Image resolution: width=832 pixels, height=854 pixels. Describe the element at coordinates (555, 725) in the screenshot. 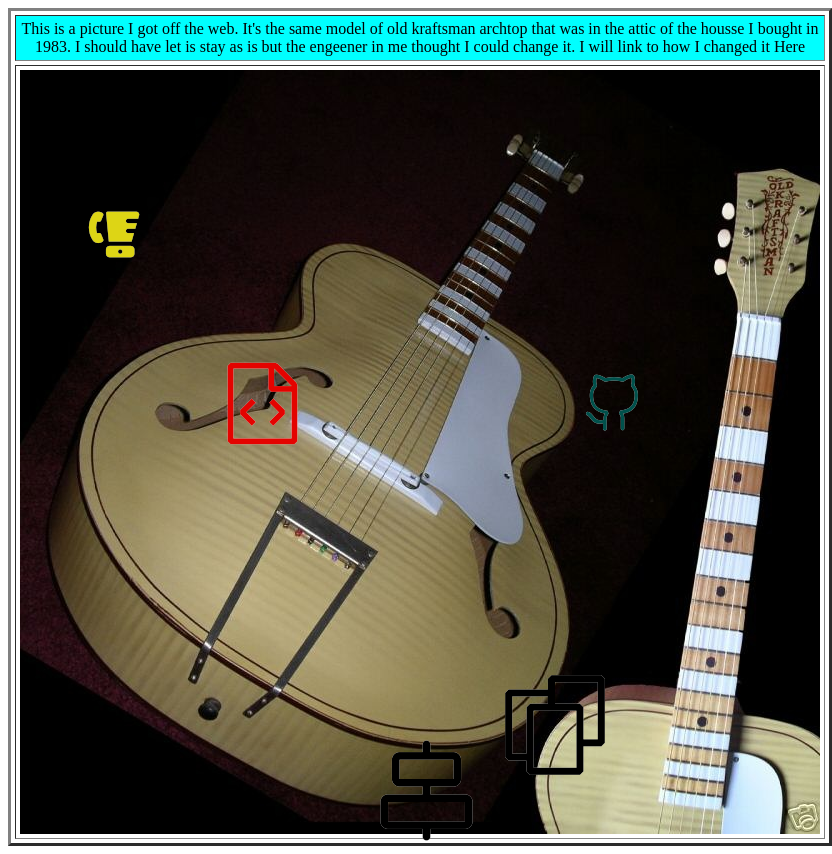

I see `view a collection of items` at that location.